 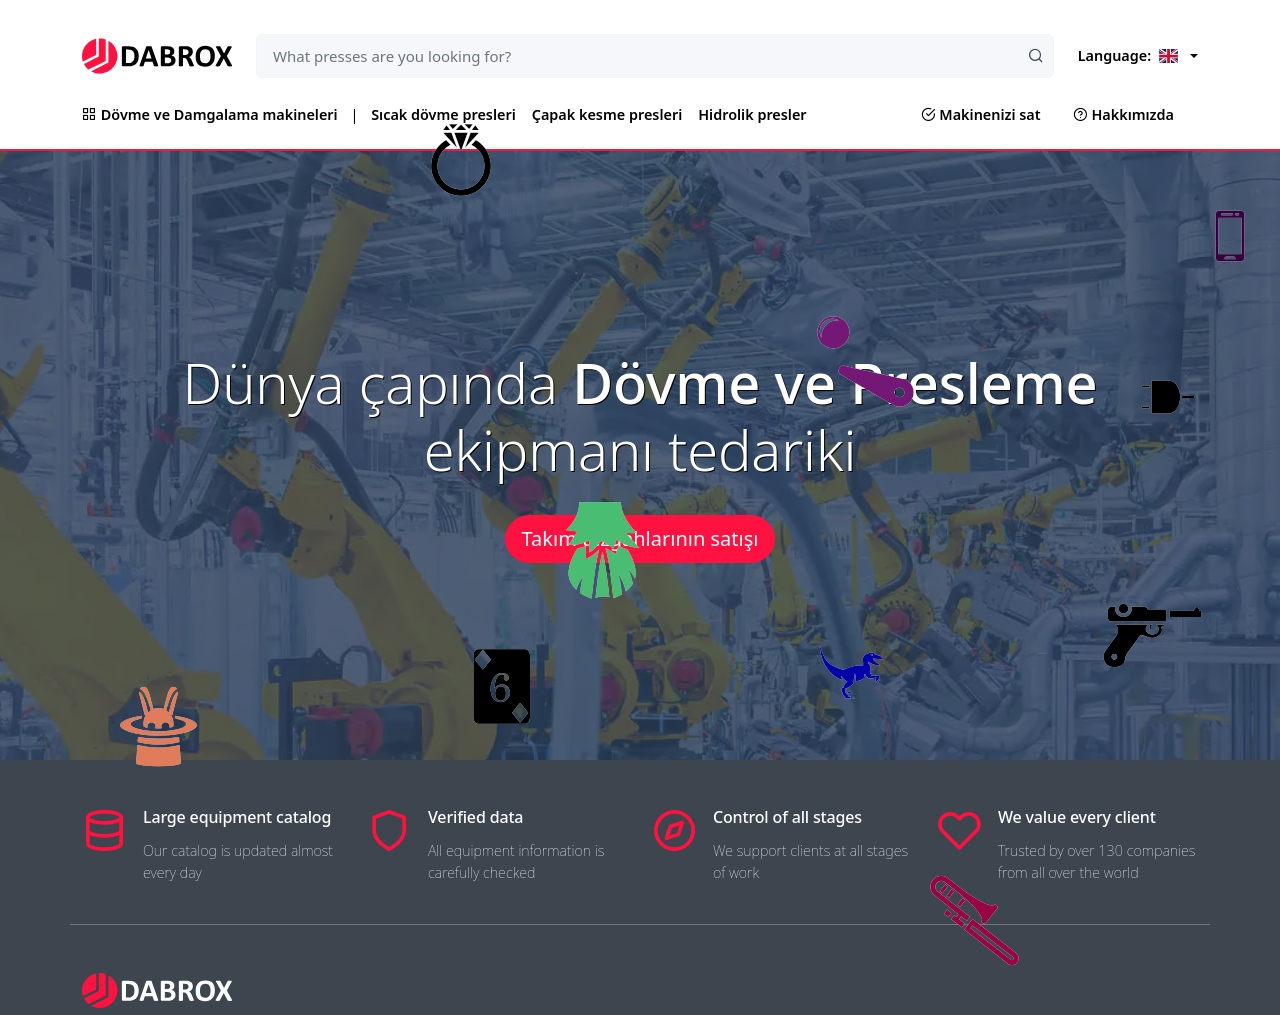 What do you see at coordinates (1168, 397) in the screenshot?
I see `represents an AND logic gate in a circuit diagram` at bounding box center [1168, 397].